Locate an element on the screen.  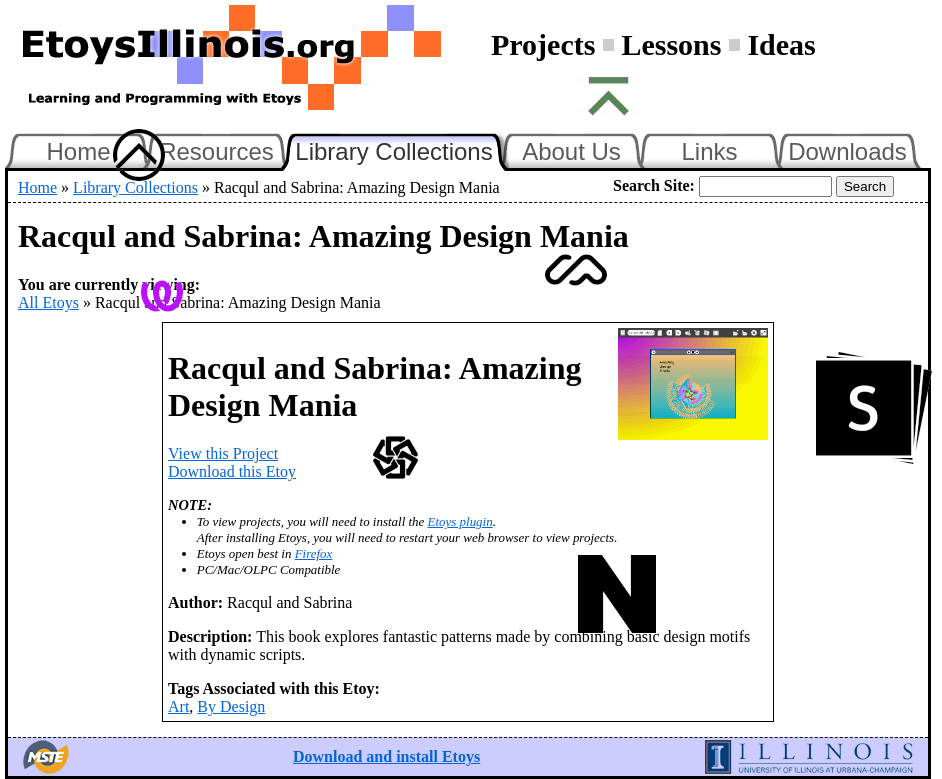
maze user testing platform logo is located at coordinates (576, 270).